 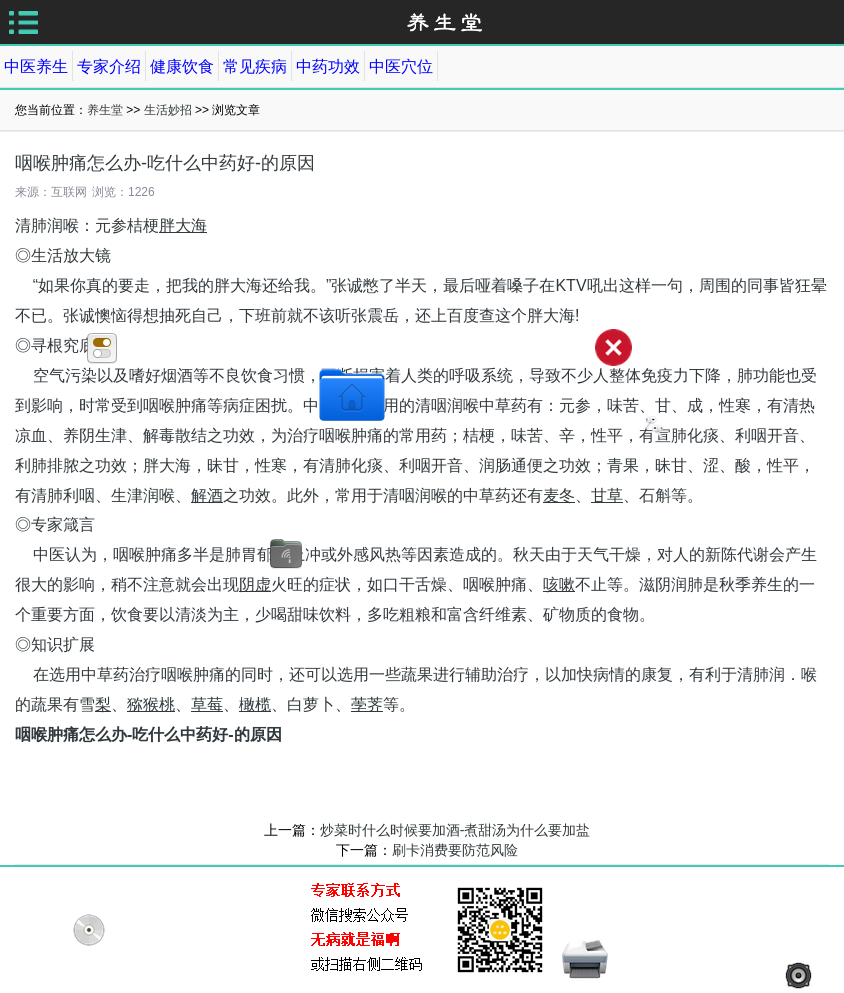 I want to click on open insync cloud sync folder, so click(x=286, y=553).